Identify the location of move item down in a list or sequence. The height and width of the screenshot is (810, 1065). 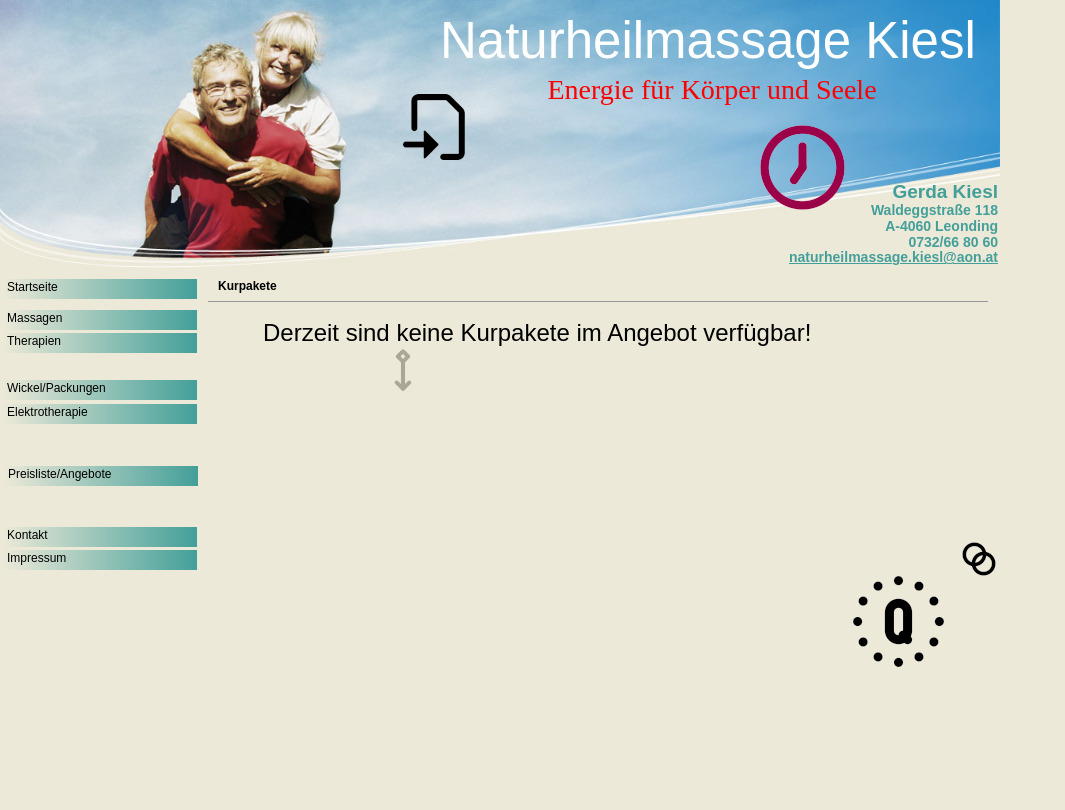
(403, 370).